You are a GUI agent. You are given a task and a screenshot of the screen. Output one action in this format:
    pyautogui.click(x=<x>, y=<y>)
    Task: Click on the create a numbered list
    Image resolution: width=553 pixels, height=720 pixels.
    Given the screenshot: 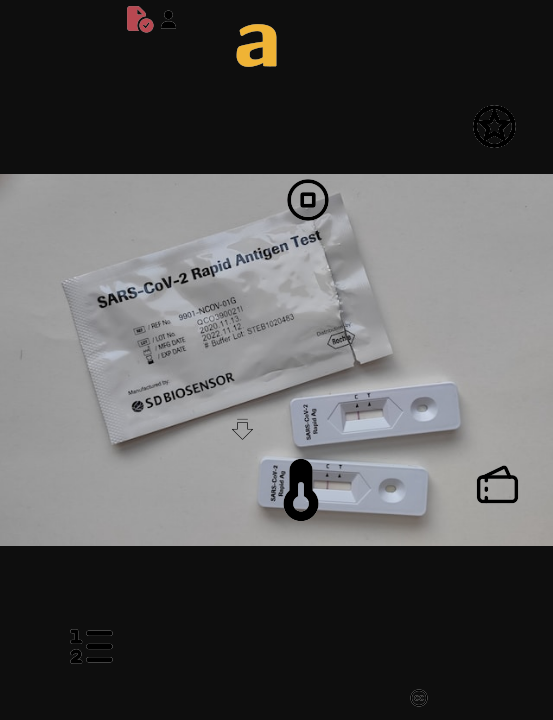 What is the action you would take?
    pyautogui.click(x=91, y=646)
    